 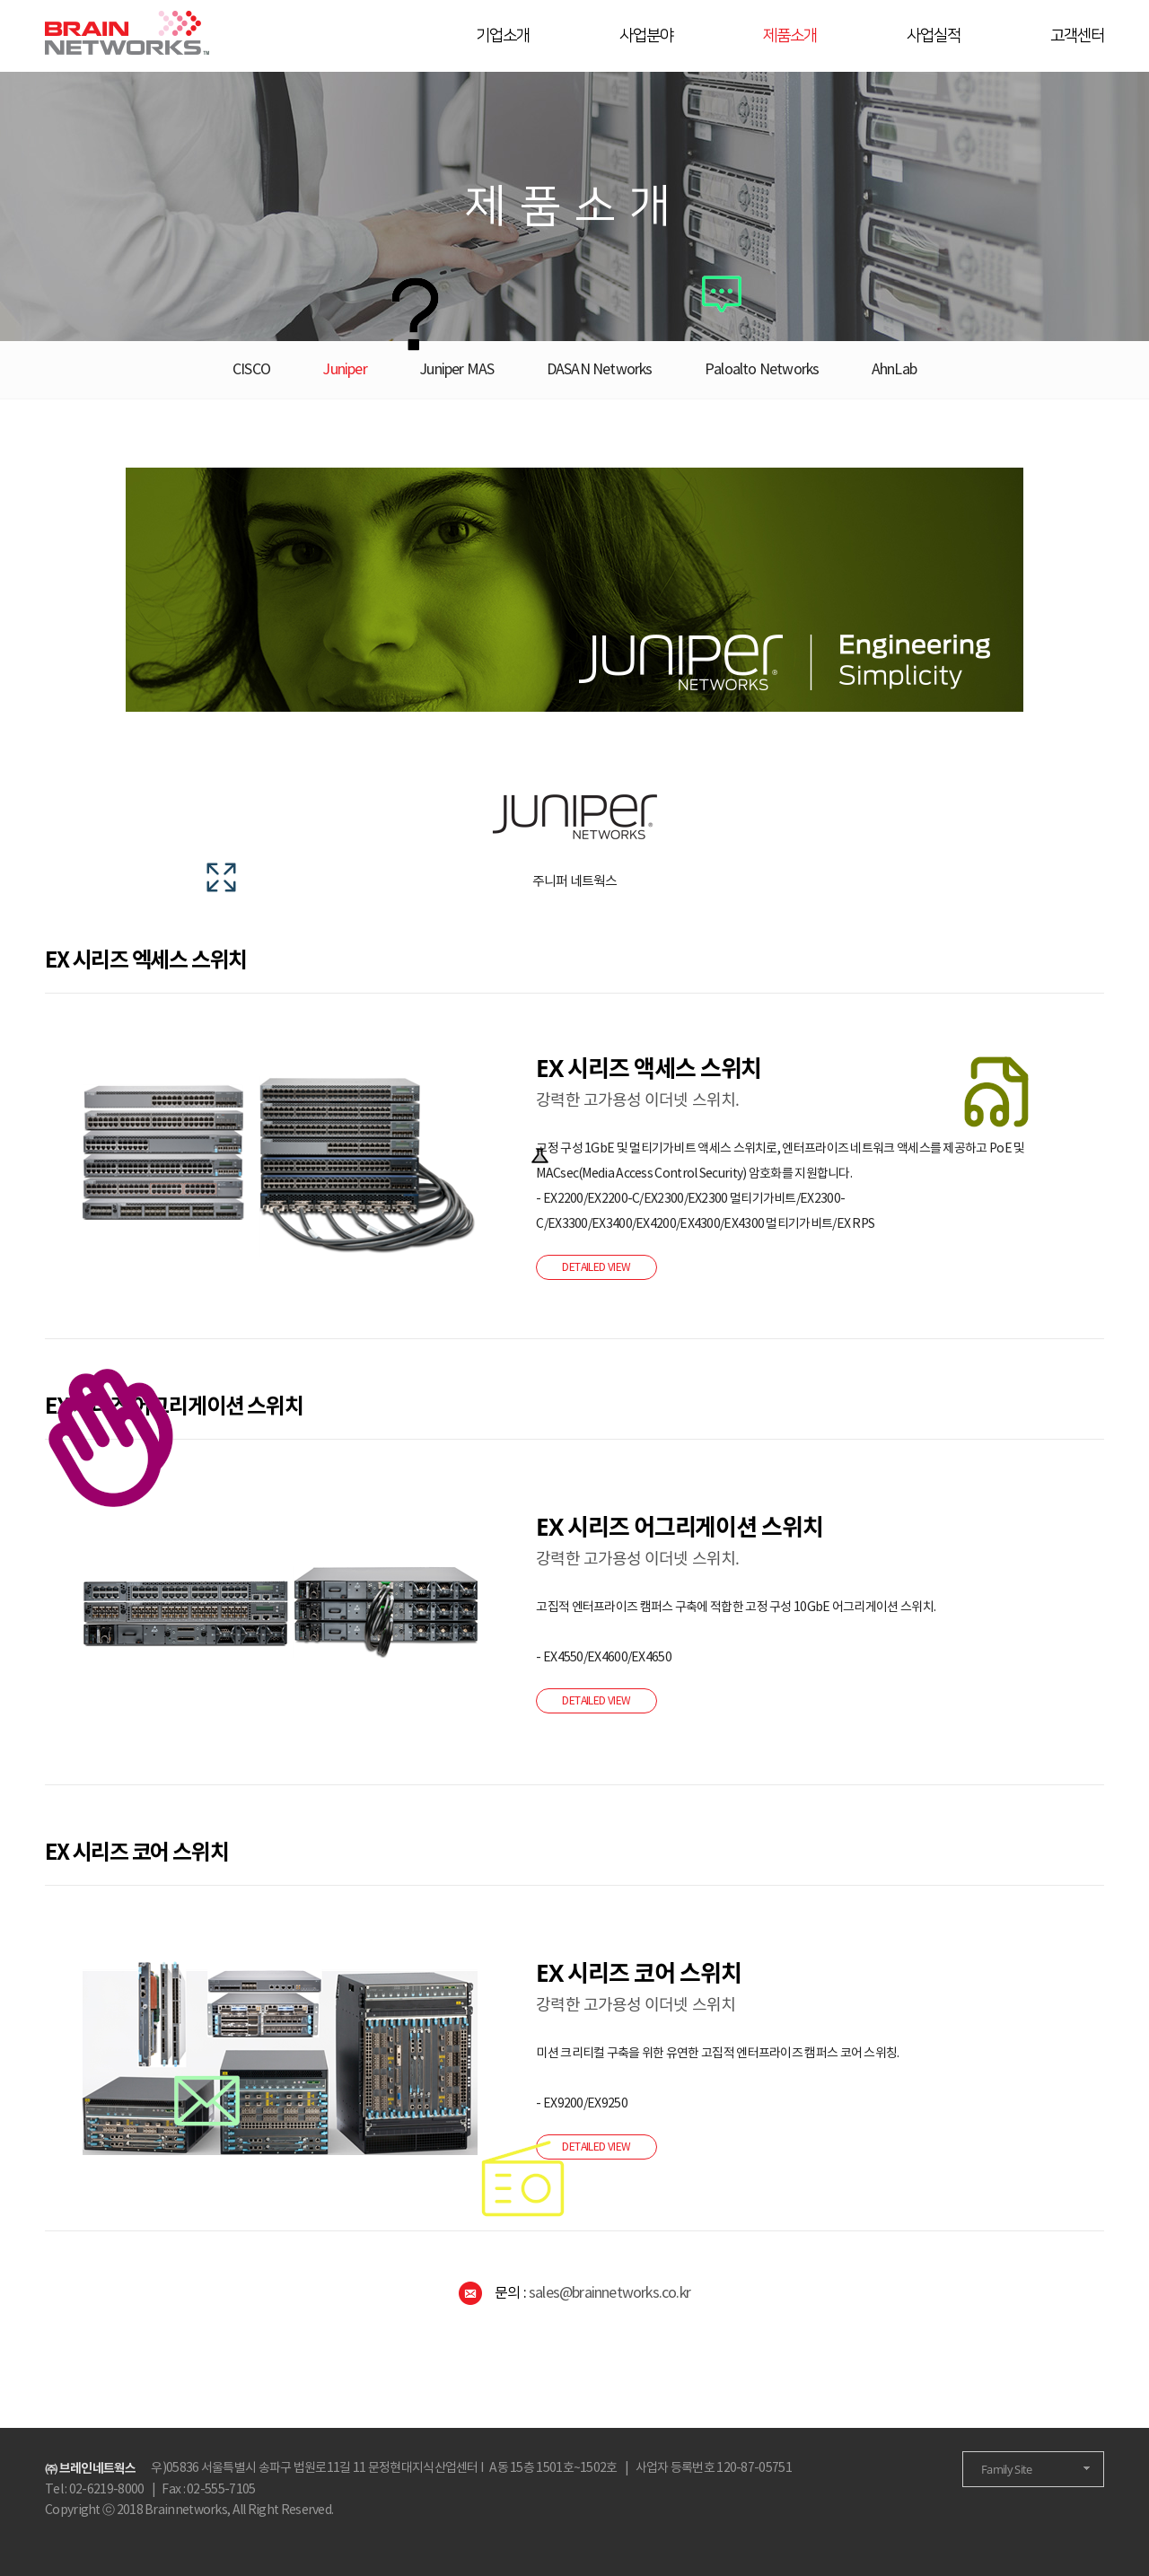 What do you see at coordinates (999, 1091) in the screenshot?
I see `open an audio file` at bounding box center [999, 1091].